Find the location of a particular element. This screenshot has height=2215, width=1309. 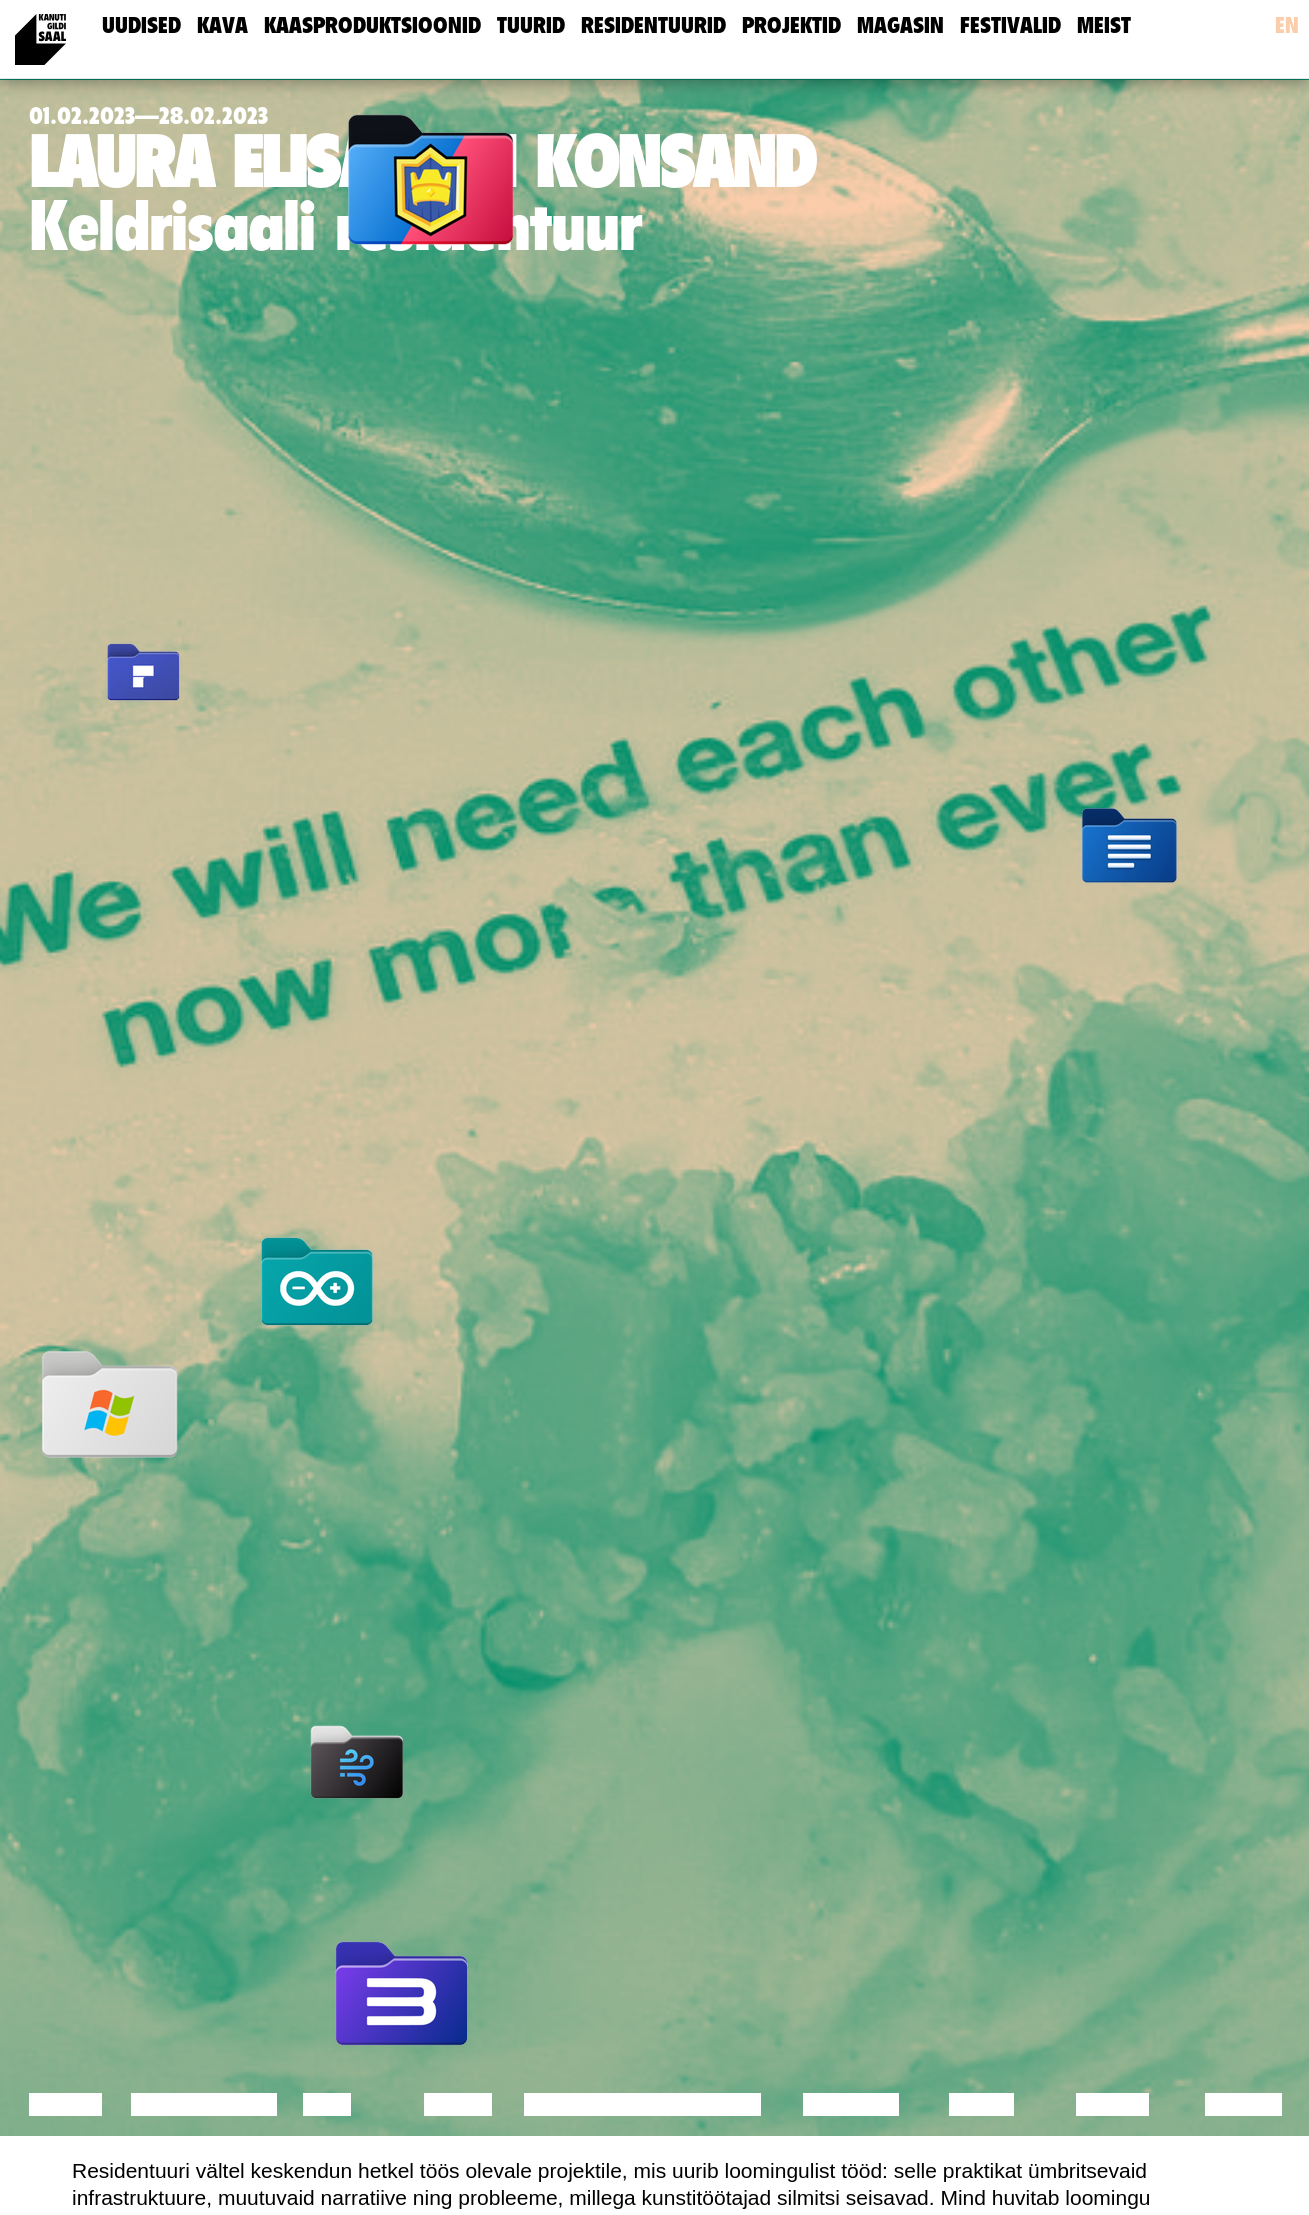

open arduino project files folder is located at coordinates (316, 1284).